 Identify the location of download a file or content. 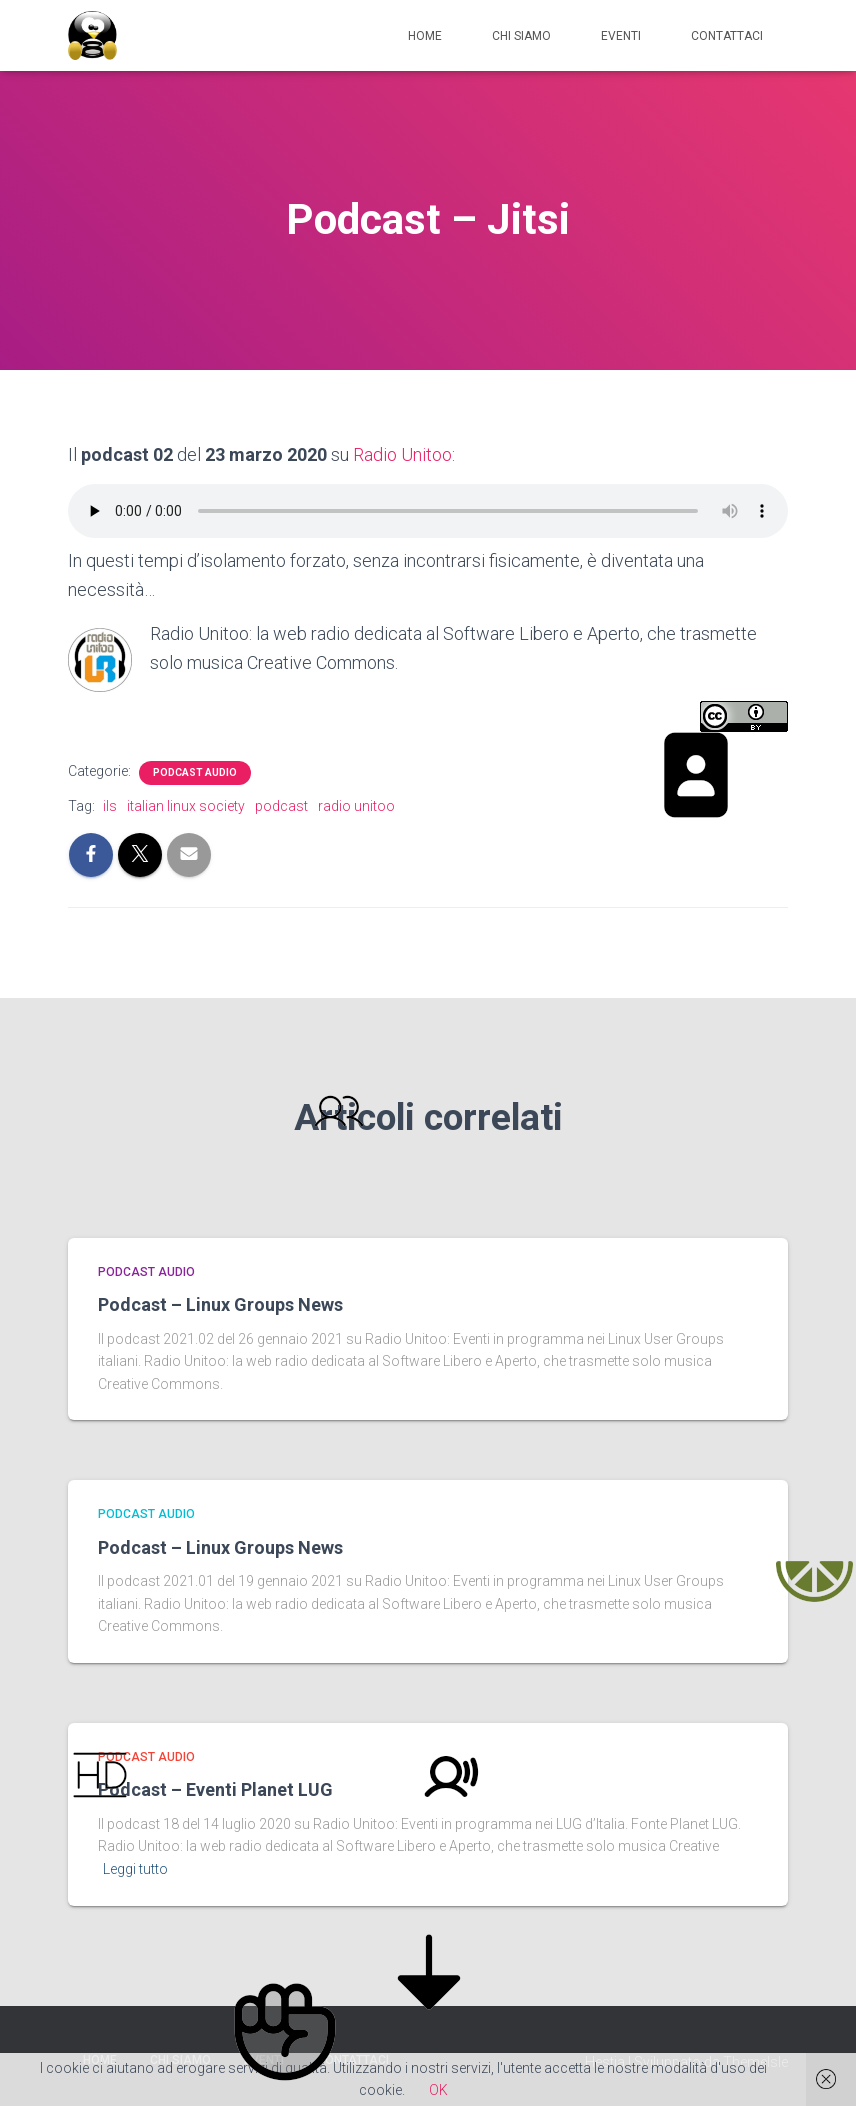
(429, 1972).